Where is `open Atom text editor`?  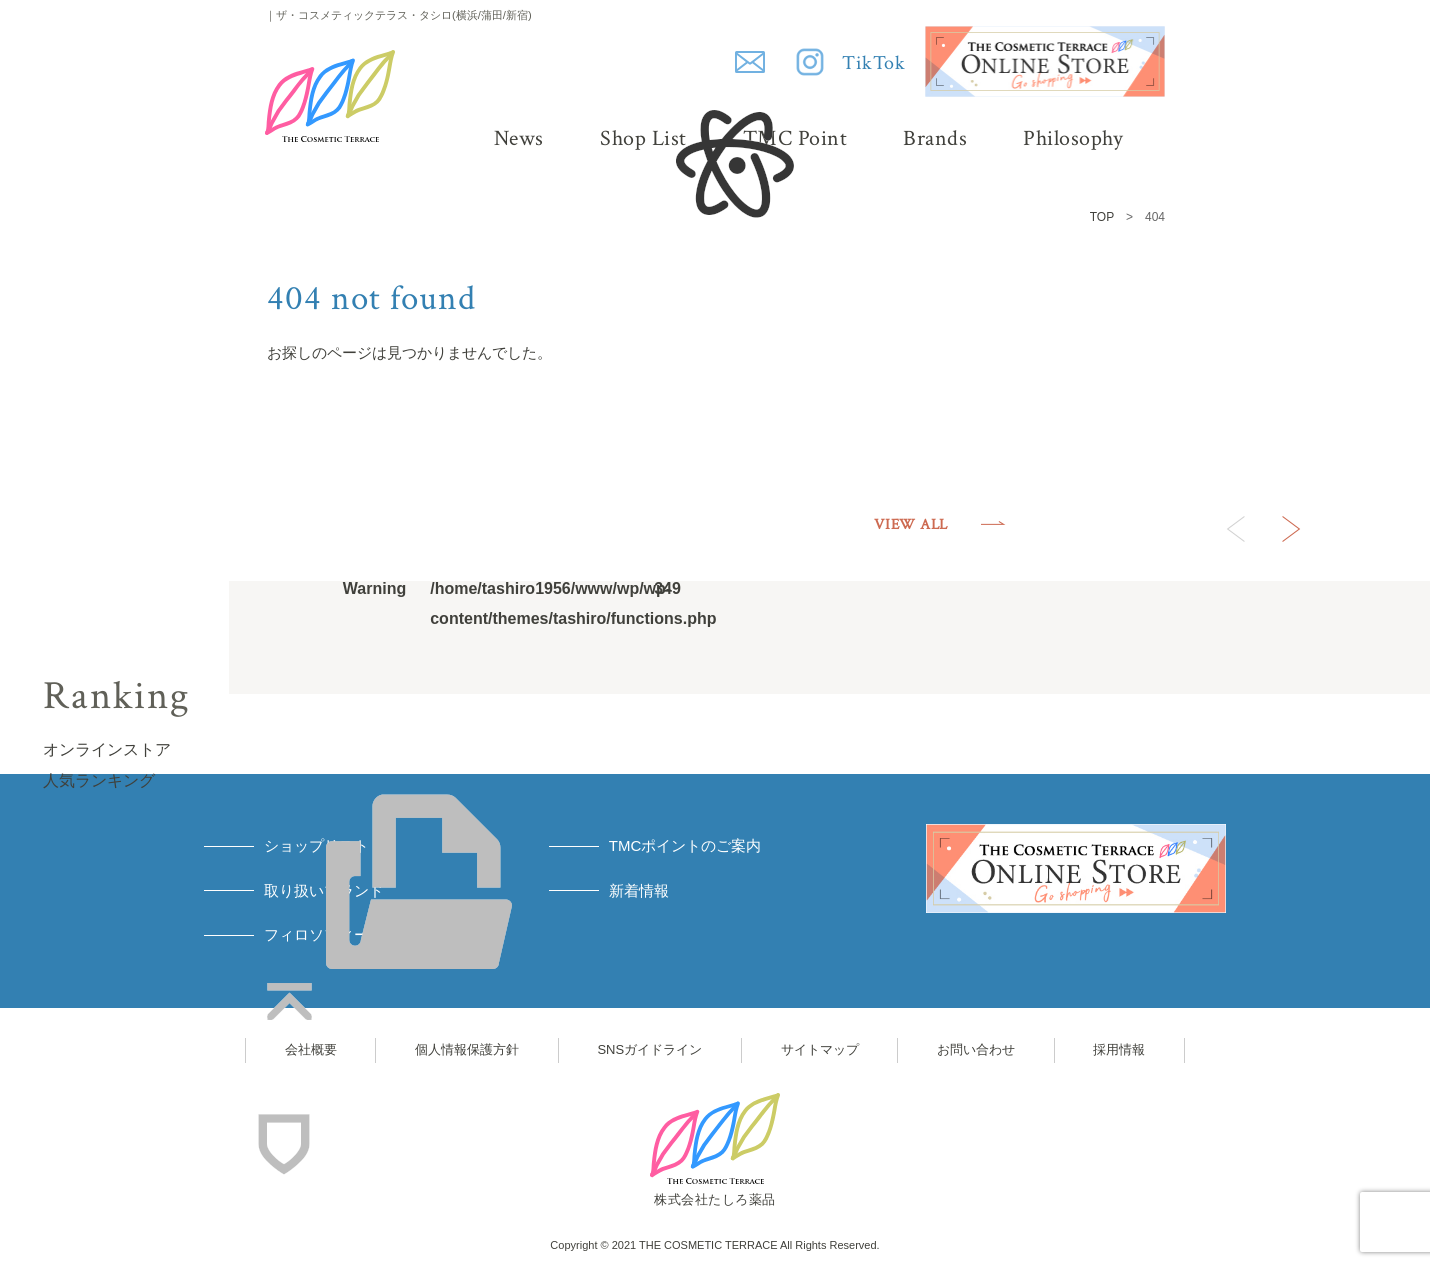 open Atom text editor is located at coordinates (735, 164).